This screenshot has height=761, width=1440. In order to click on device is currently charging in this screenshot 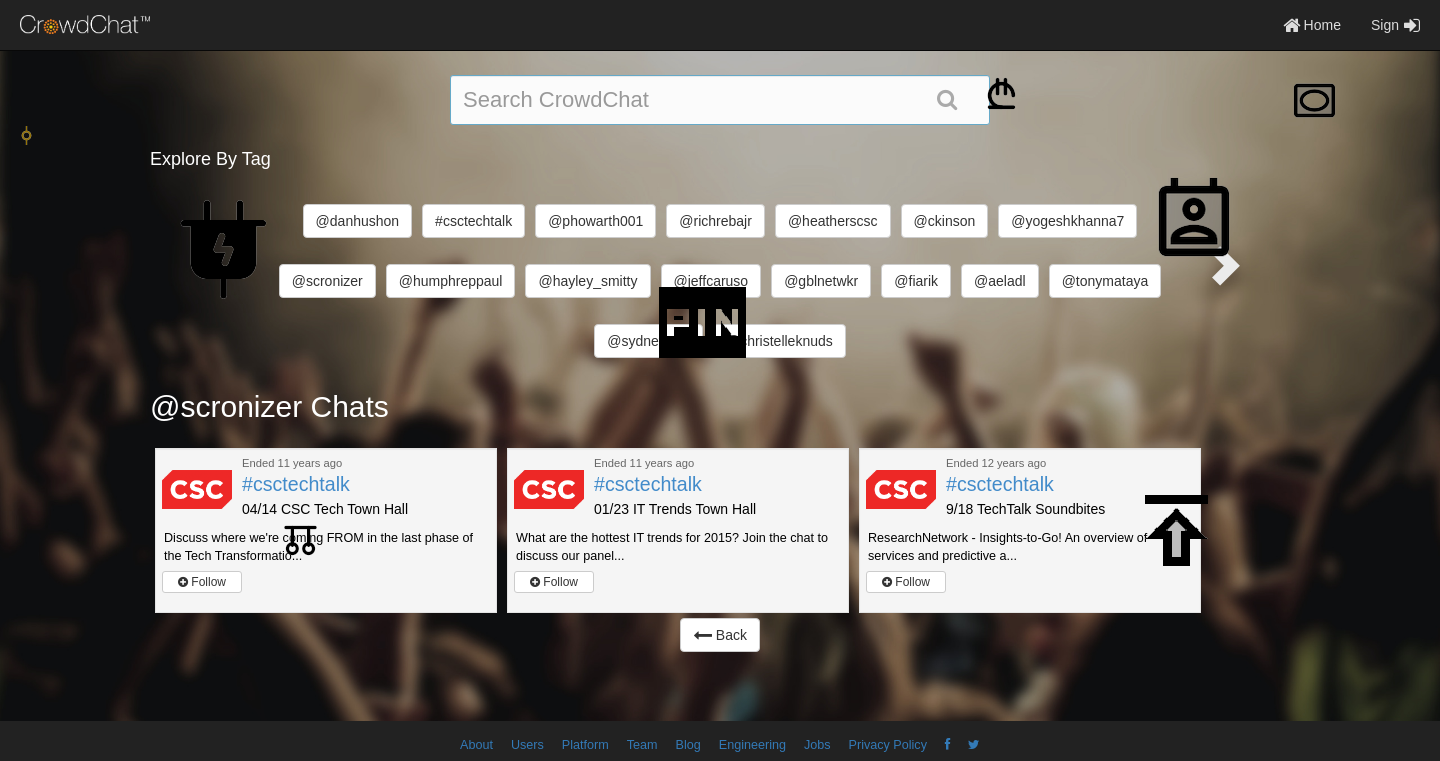, I will do `click(223, 249)`.